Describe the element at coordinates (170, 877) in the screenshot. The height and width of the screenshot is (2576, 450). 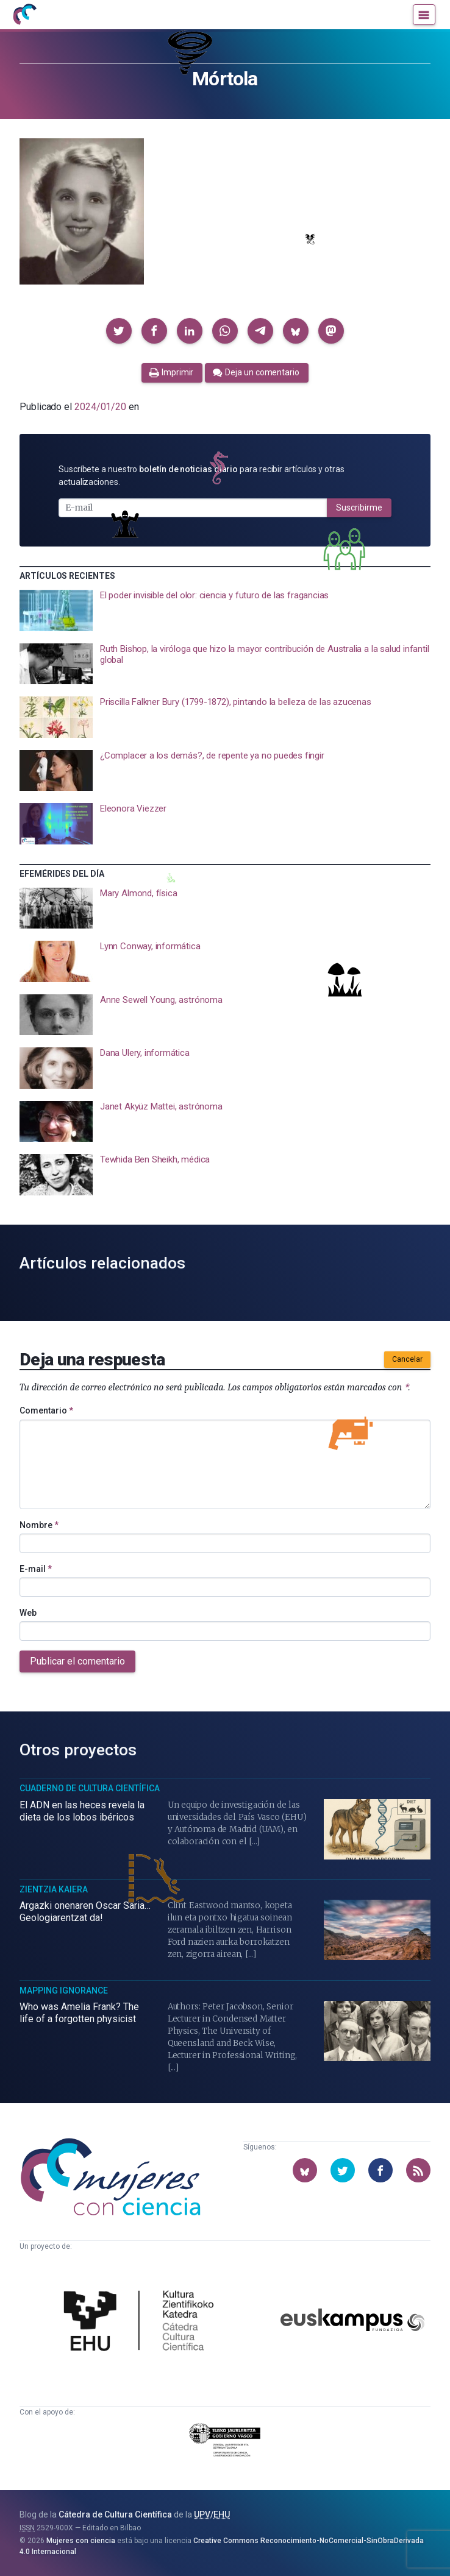
I see `strength tarot card icon` at that location.